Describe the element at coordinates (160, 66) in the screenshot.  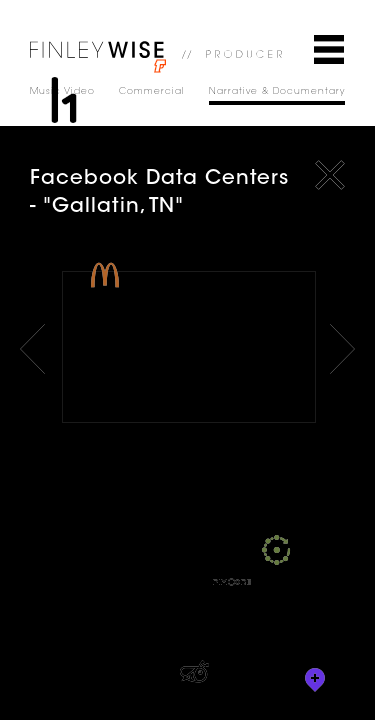
I see `check temperature or thermal readings` at that location.